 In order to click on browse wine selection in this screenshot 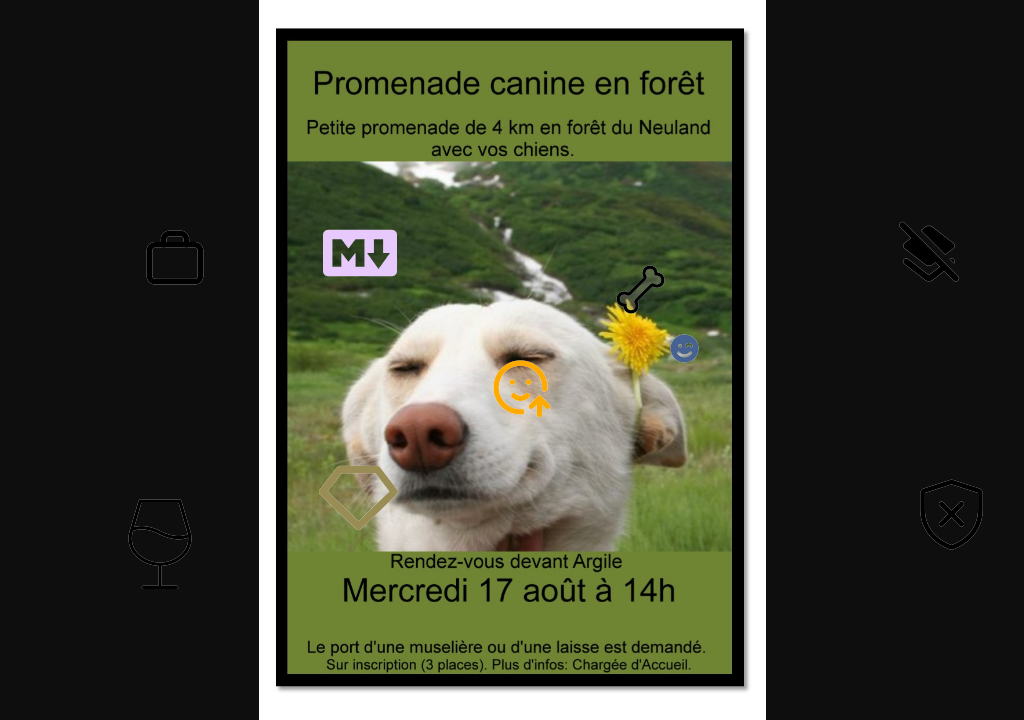, I will do `click(160, 541)`.